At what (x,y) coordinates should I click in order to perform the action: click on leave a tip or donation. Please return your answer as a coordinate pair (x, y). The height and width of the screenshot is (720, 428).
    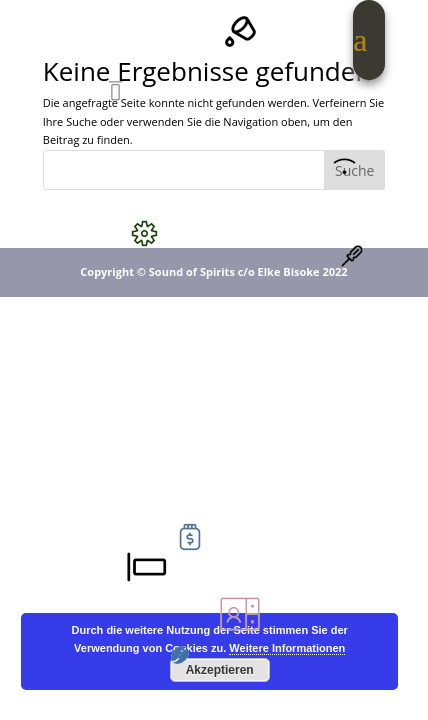
    Looking at the image, I should click on (190, 537).